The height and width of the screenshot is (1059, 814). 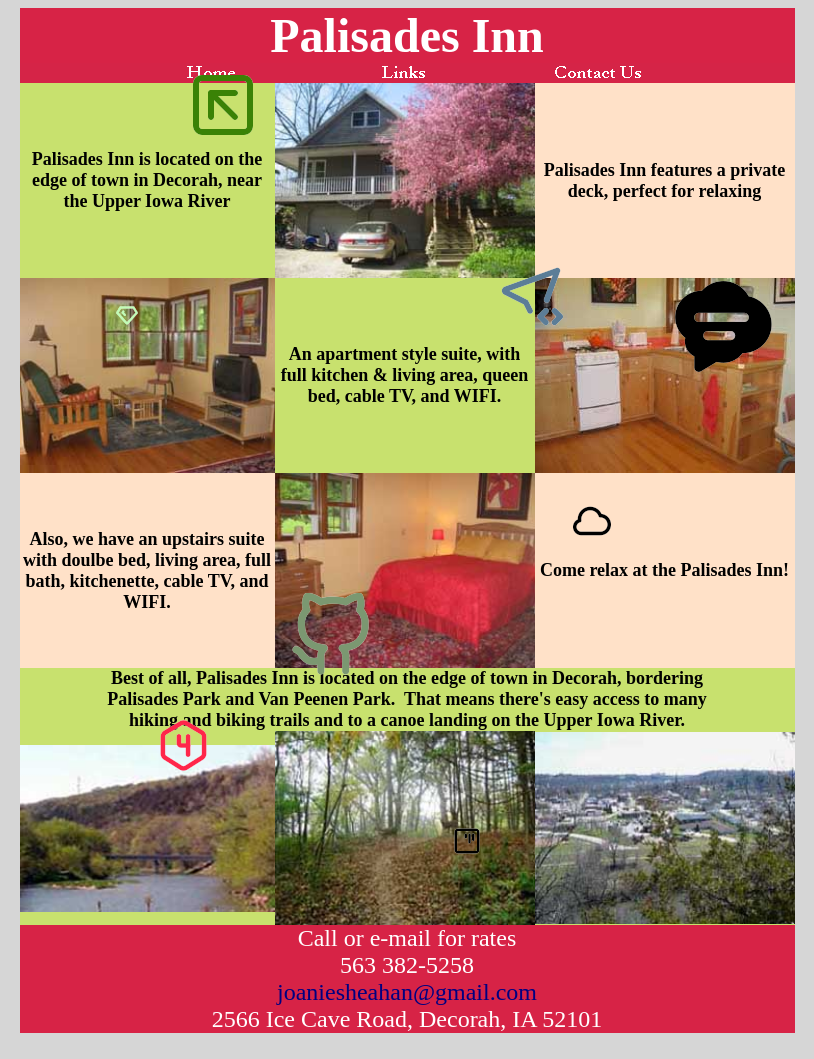 What do you see at coordinates (331, 635) in the screenshot?
I see `view project on GitHub` at bounding box center [331, 635].